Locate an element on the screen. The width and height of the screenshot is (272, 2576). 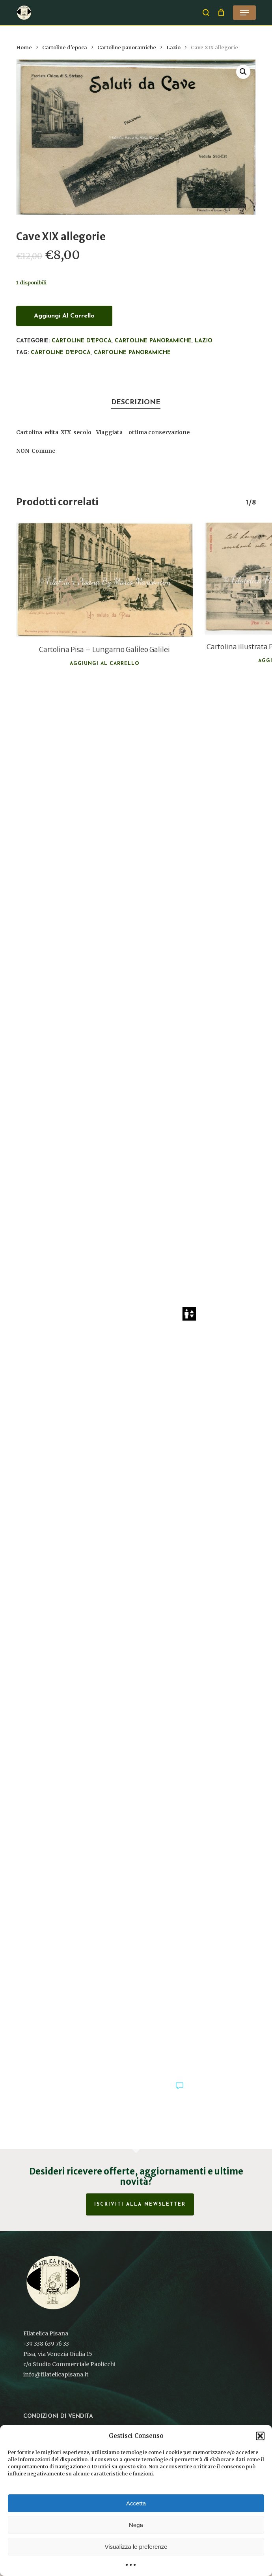
explore or discover new content is located at coordinates (68, 590).